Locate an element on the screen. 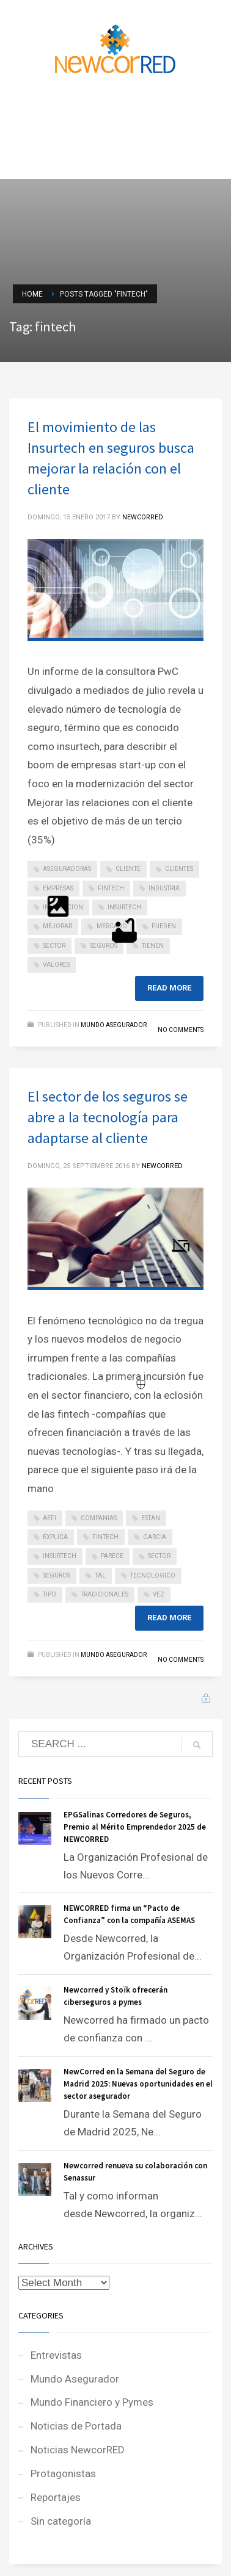  access security or privacy settings is located at coordinates (206, 1698).